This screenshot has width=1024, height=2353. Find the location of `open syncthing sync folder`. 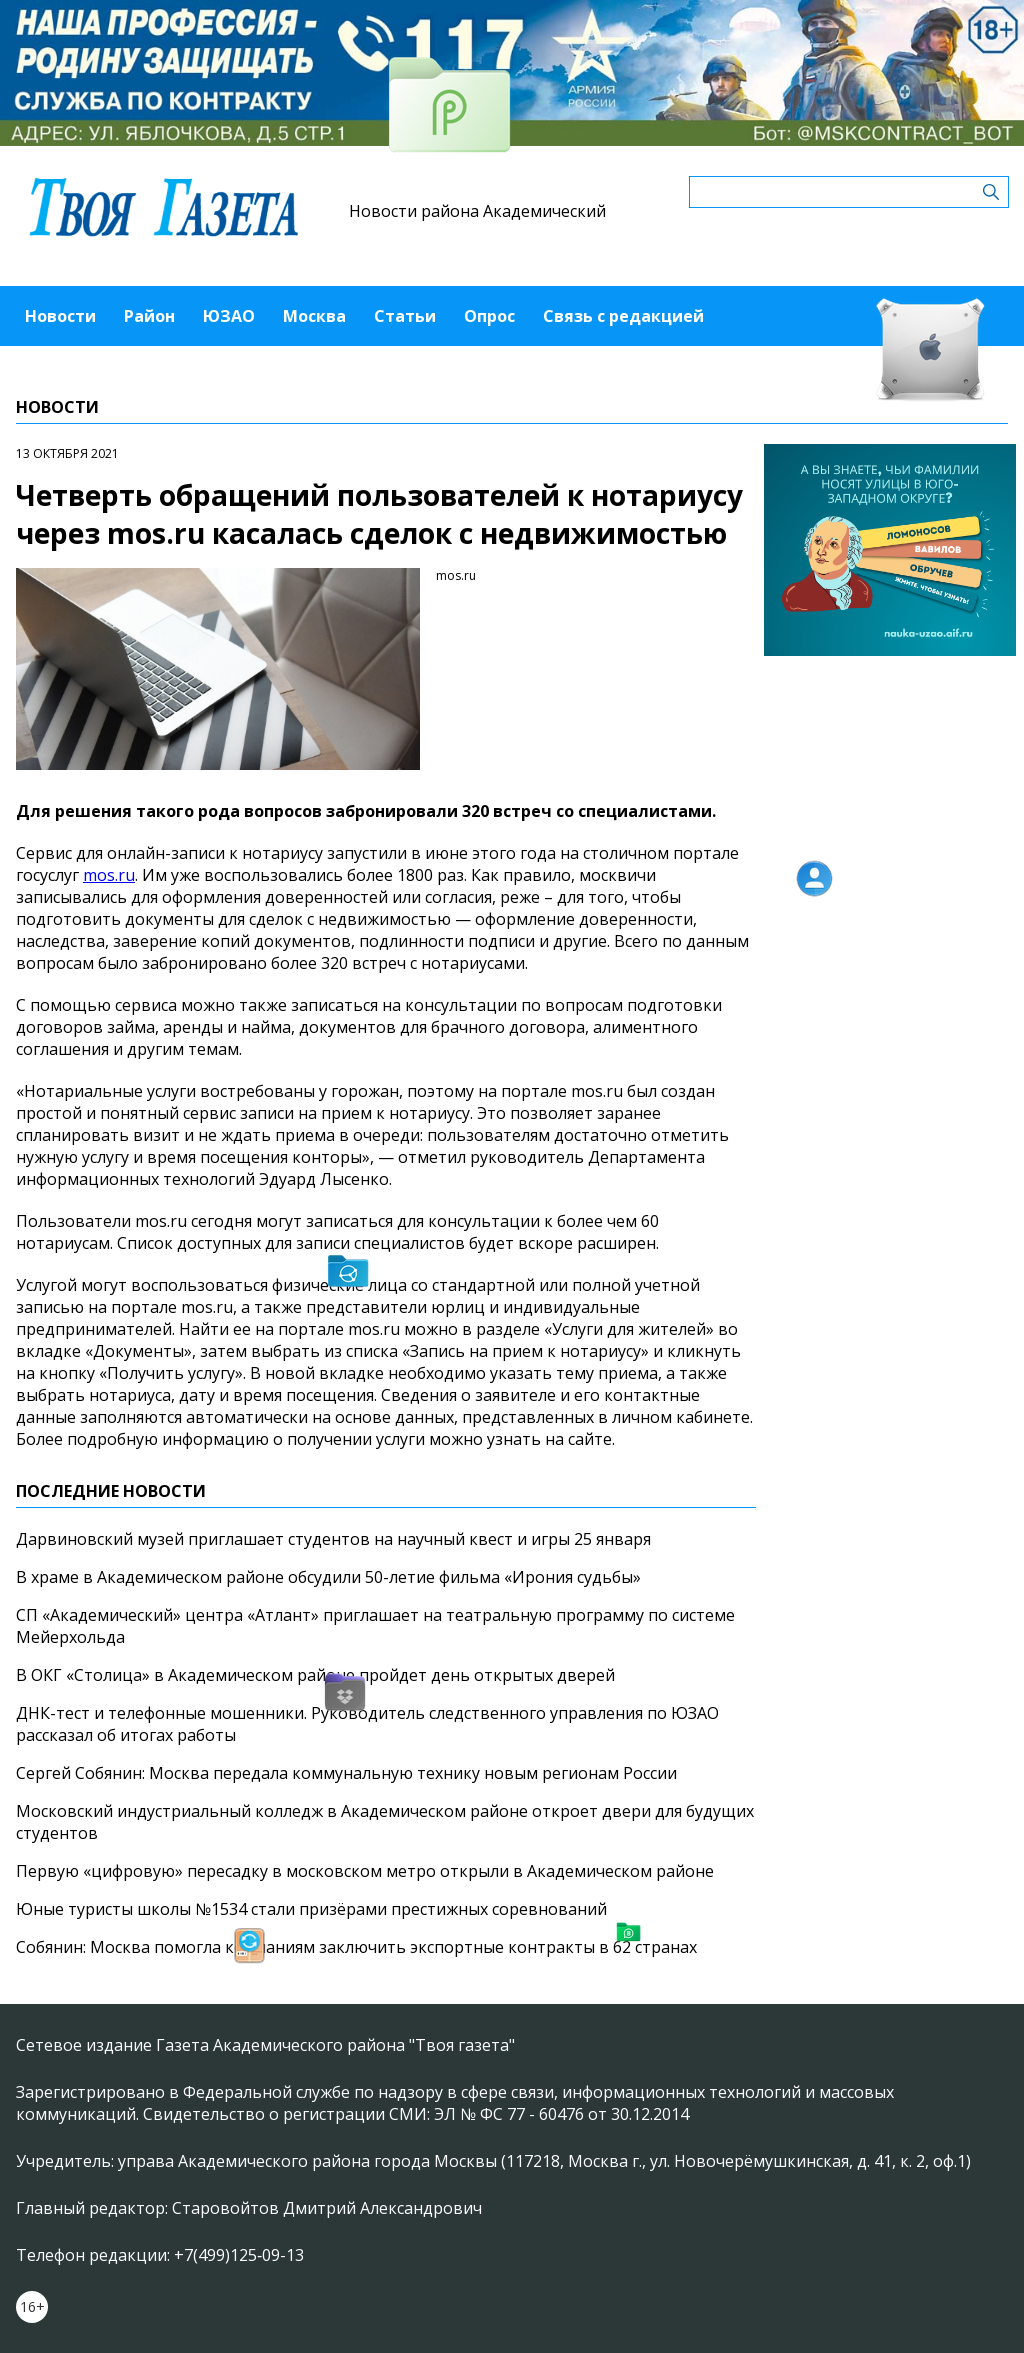

open syncthing sync folder is located at coordinates (348, 1272).